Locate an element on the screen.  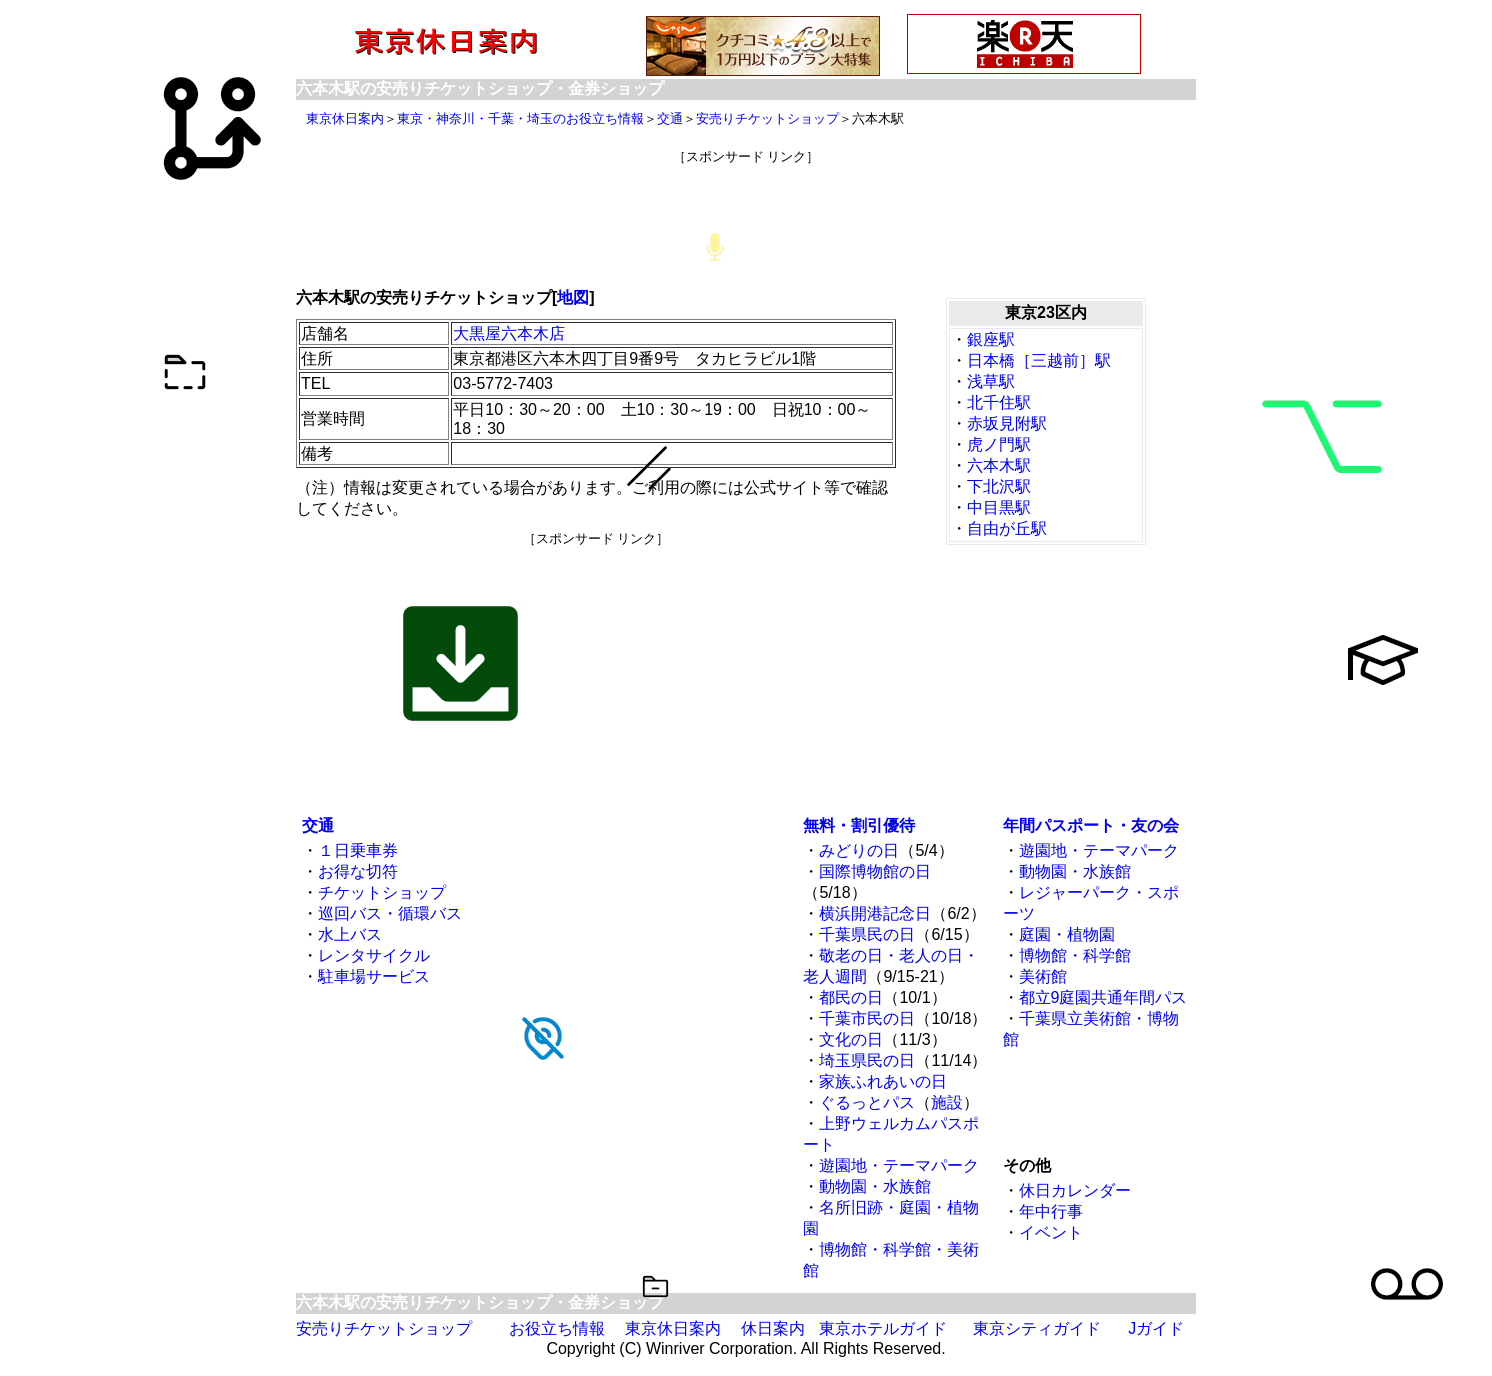
access voicemail messages is located at coordinates (1407, 1284).